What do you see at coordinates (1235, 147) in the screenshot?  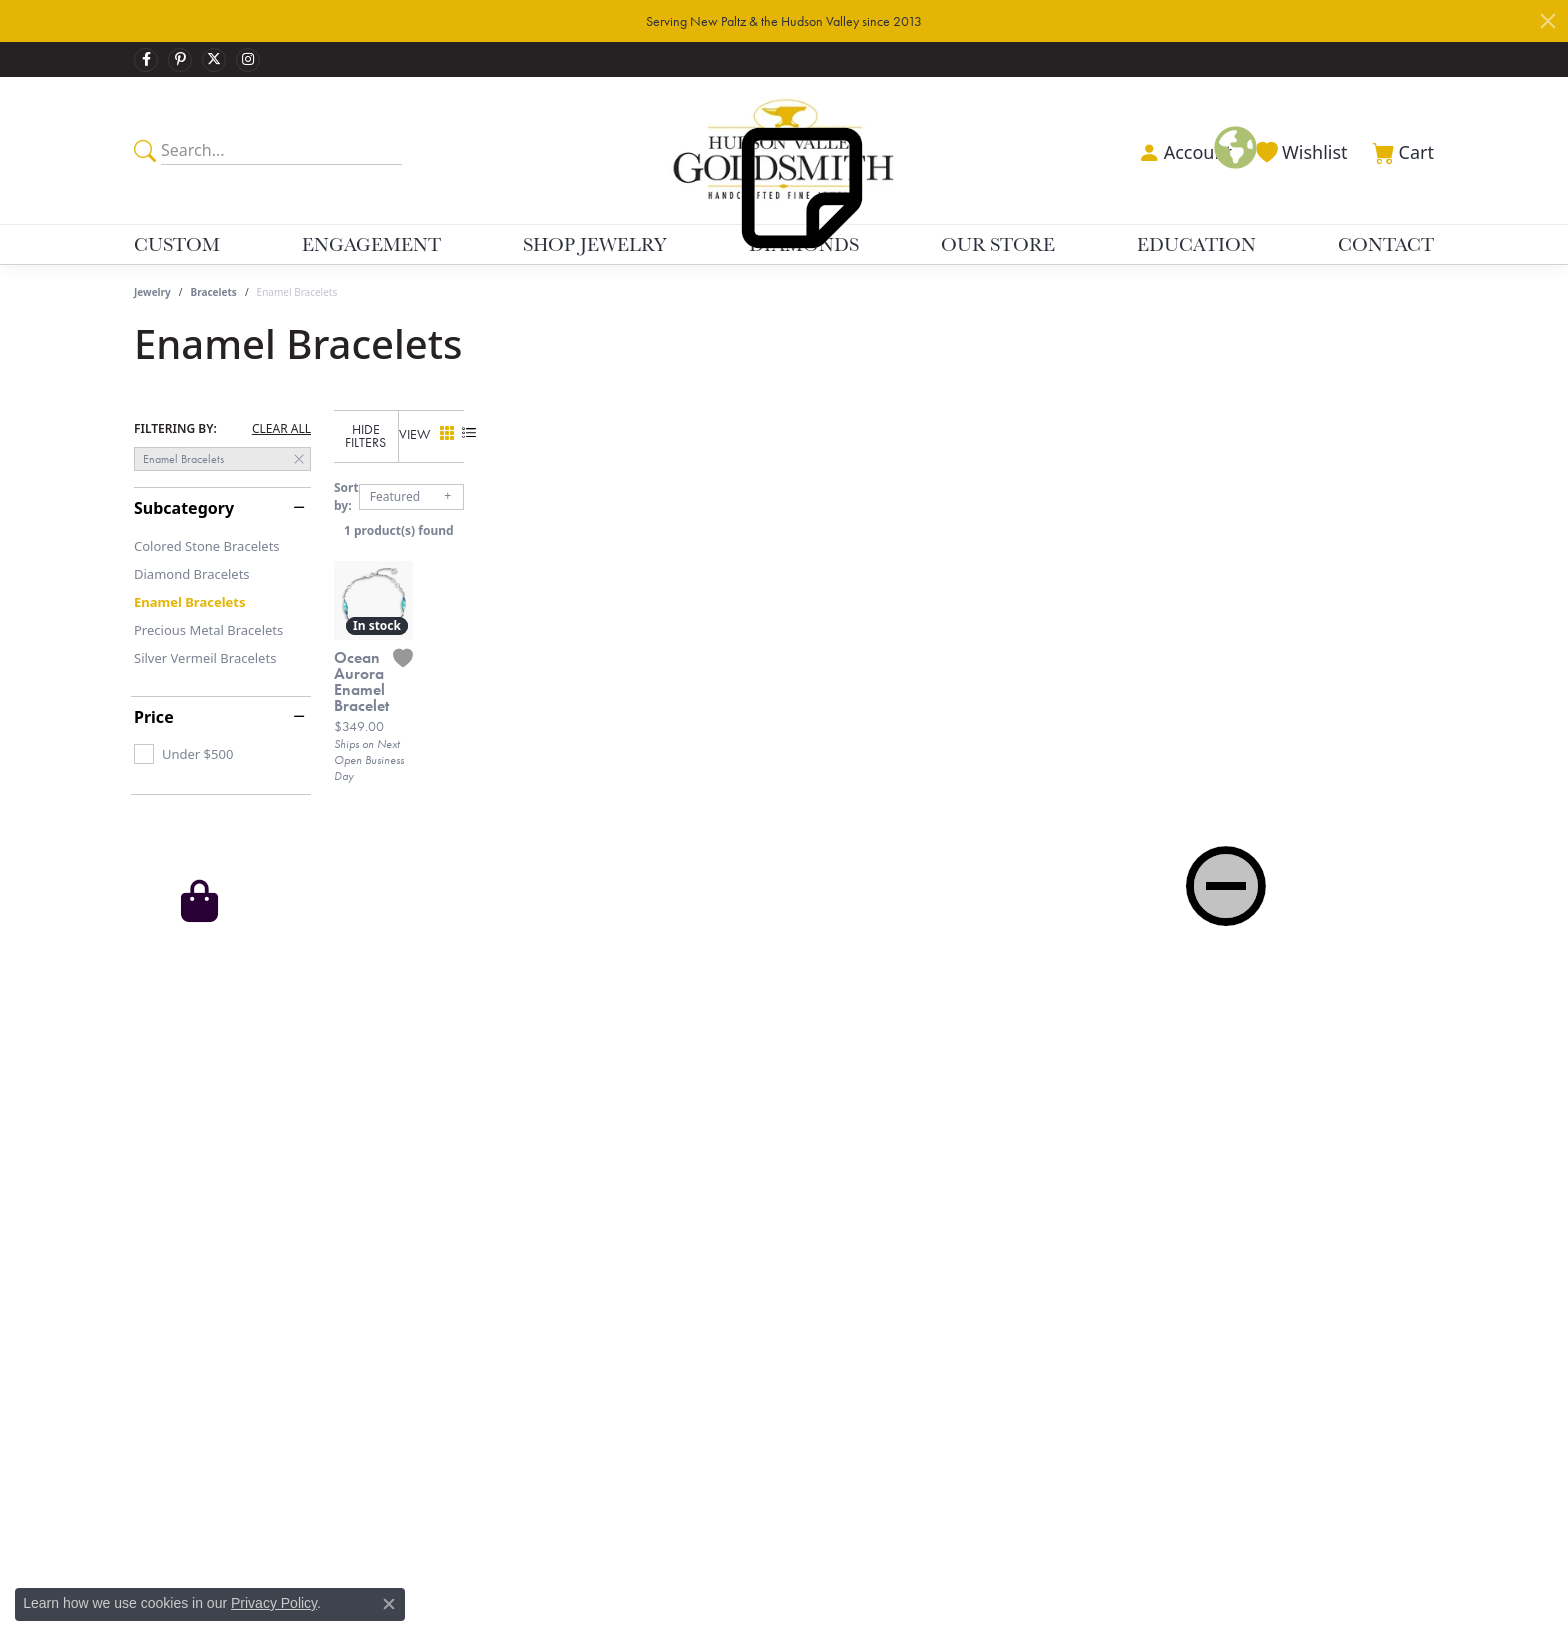 I see `switch to global or worldwide settings` at bounding box center [1235, 147].